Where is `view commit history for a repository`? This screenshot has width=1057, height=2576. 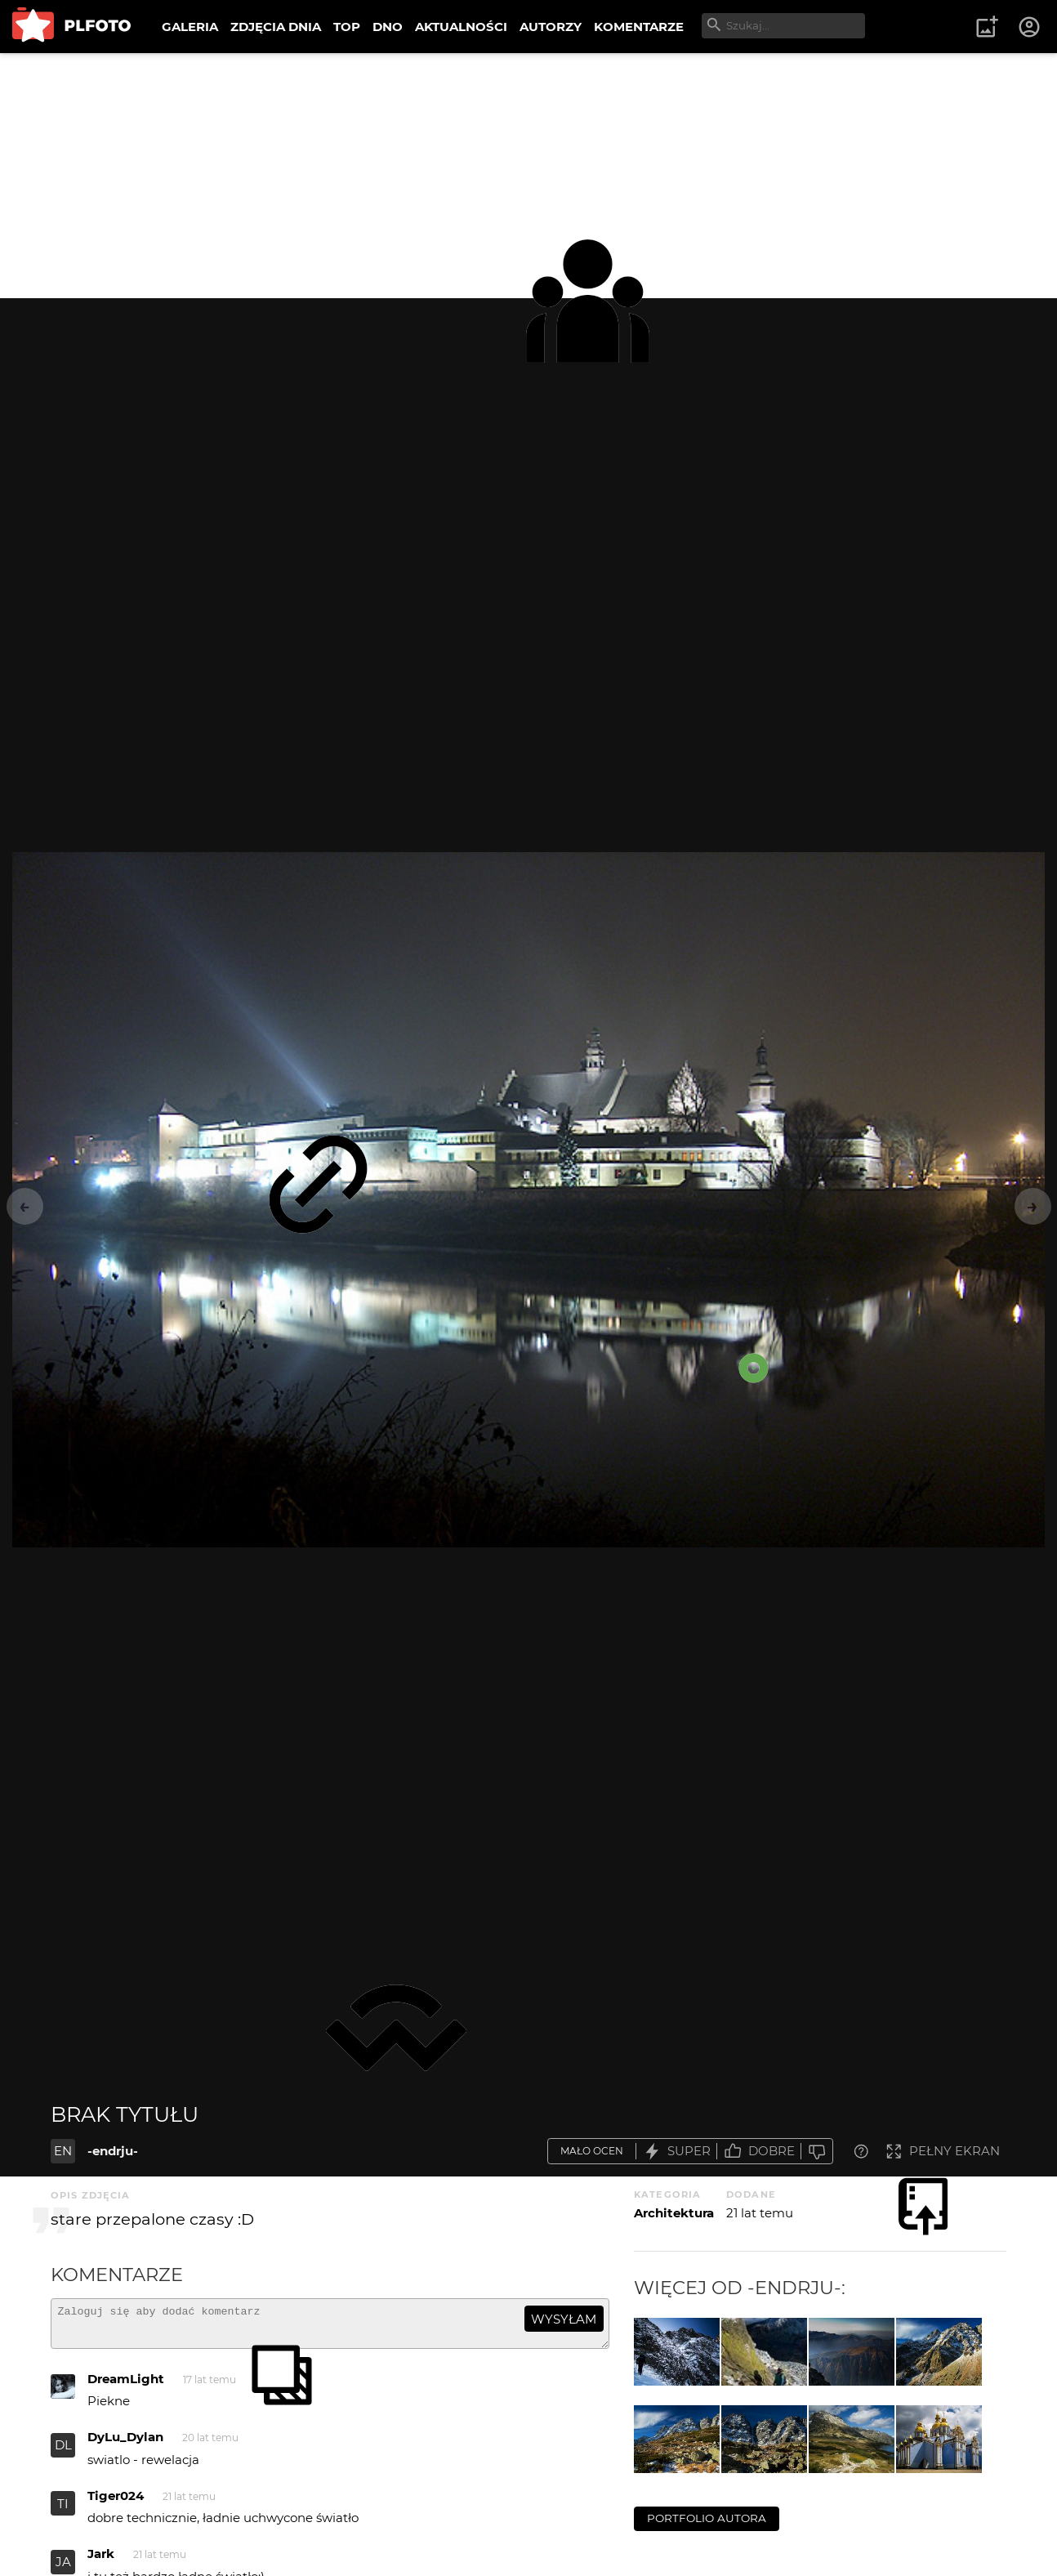
view commit history for a repository is located at coordinates (923, 2205).